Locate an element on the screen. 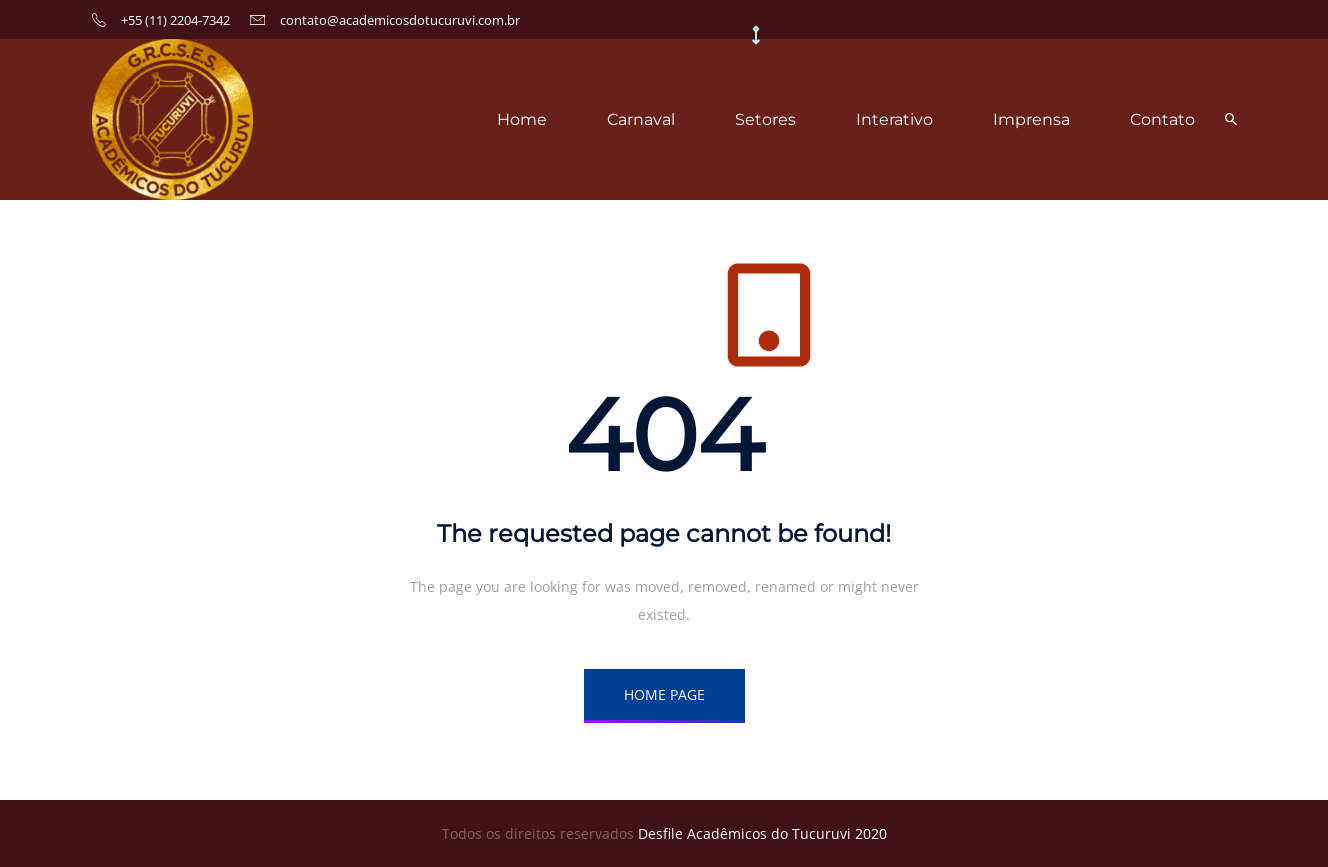 This screenshot has width=1328, height=867. switch to tablet view is located at coordinates (769, 315).